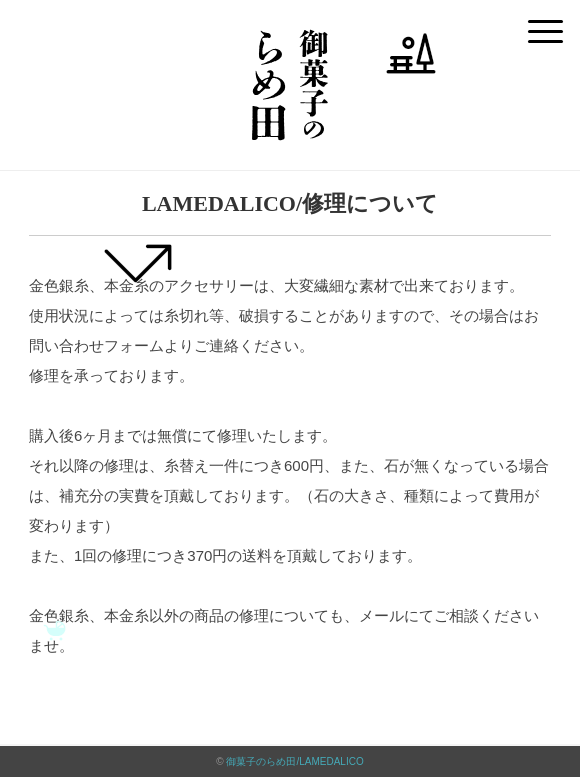 The image size is (580, 777). What do you see at coordinates (411, 56) in the screenshot?
I see `view nearby parks or green spaces` at bounding box center [411, 56].